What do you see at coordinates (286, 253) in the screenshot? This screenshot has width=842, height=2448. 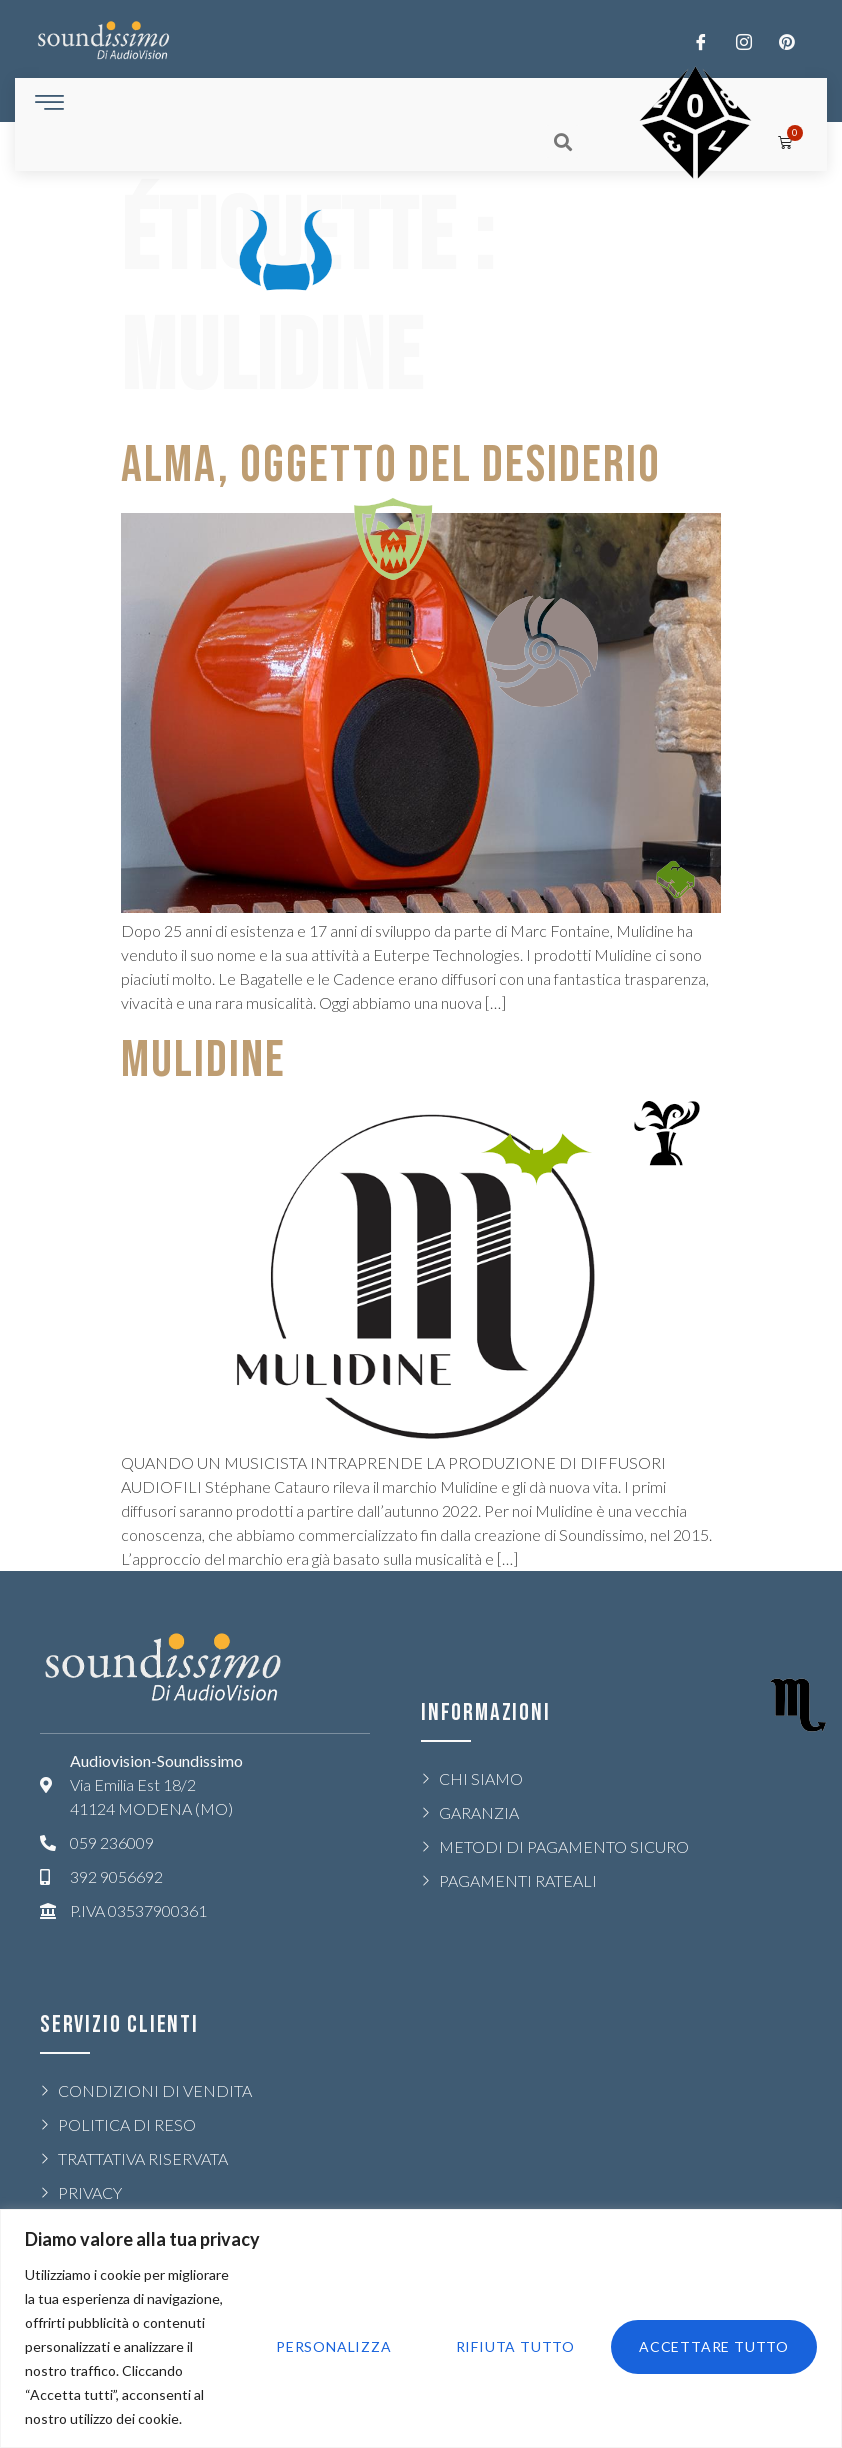 I see `access viking or warrior-themed game content` at bounding box center [286, 253].